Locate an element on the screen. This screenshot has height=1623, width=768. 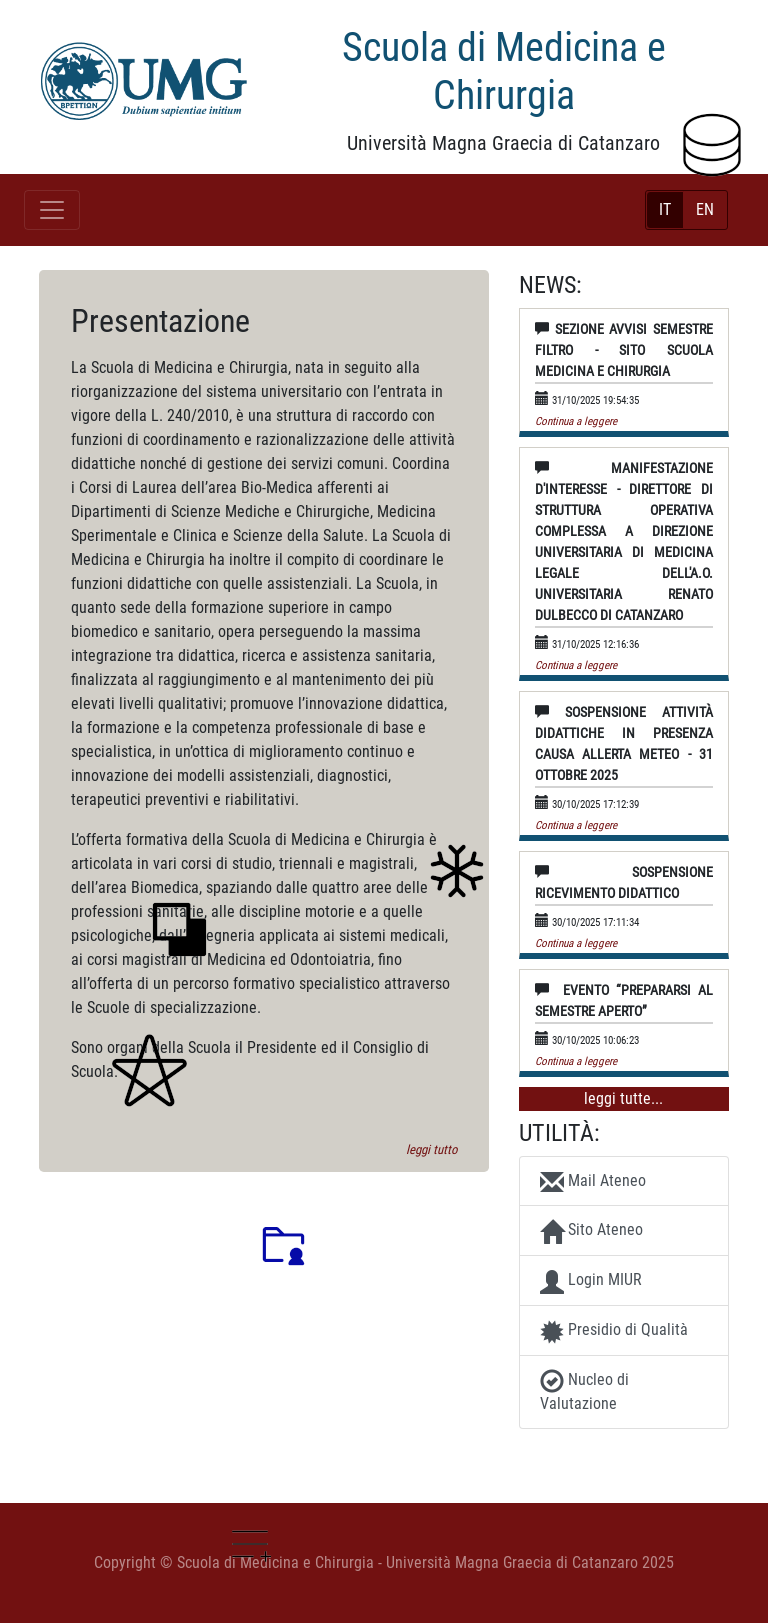
subtract or remove a layer from selection is located at coordinates (179, 929).